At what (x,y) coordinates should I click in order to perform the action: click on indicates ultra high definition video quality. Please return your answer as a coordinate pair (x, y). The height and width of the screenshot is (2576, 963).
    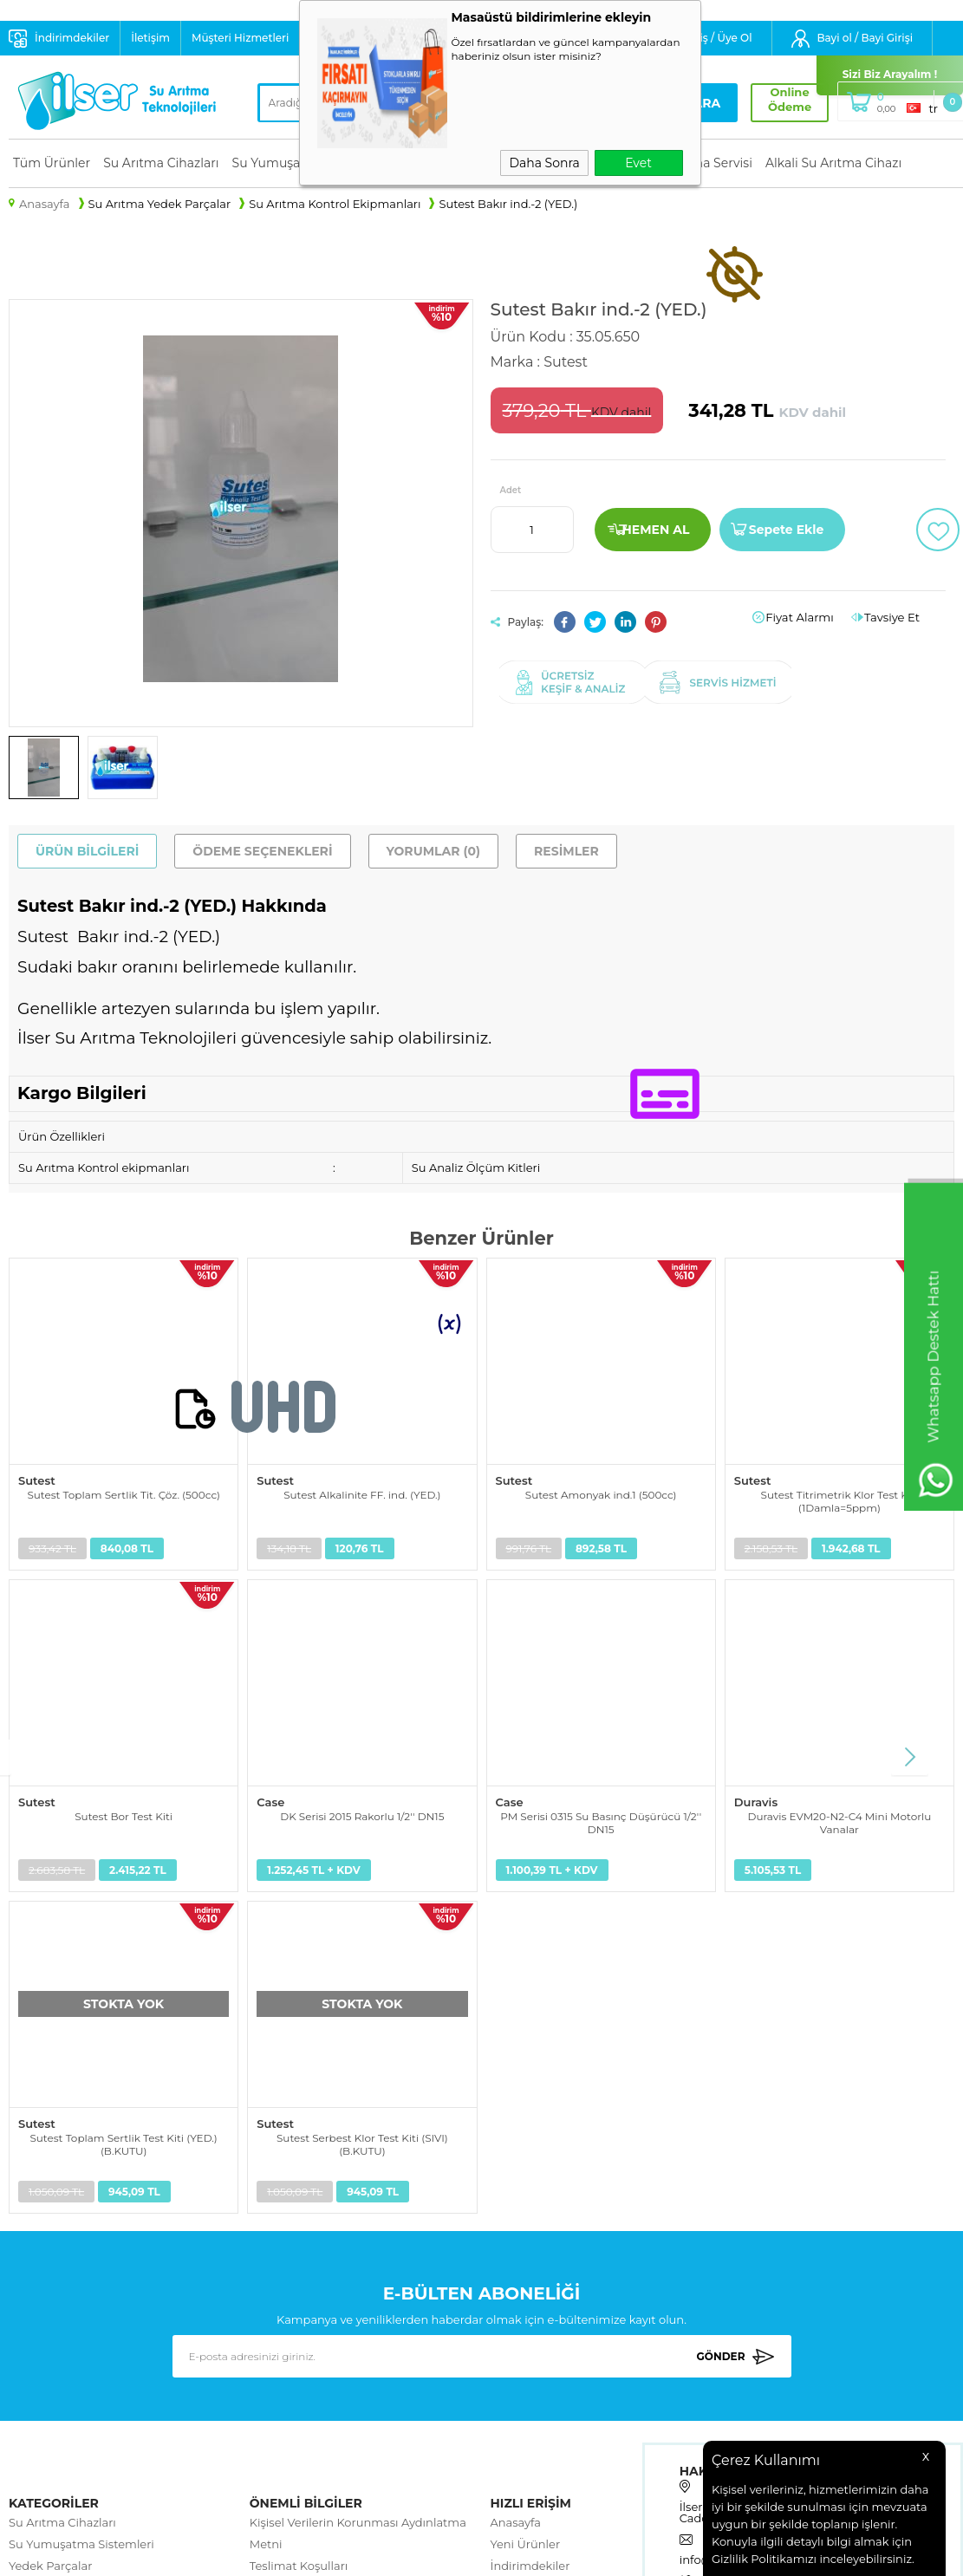
    Looking at the image, I should click on (283, 1407).